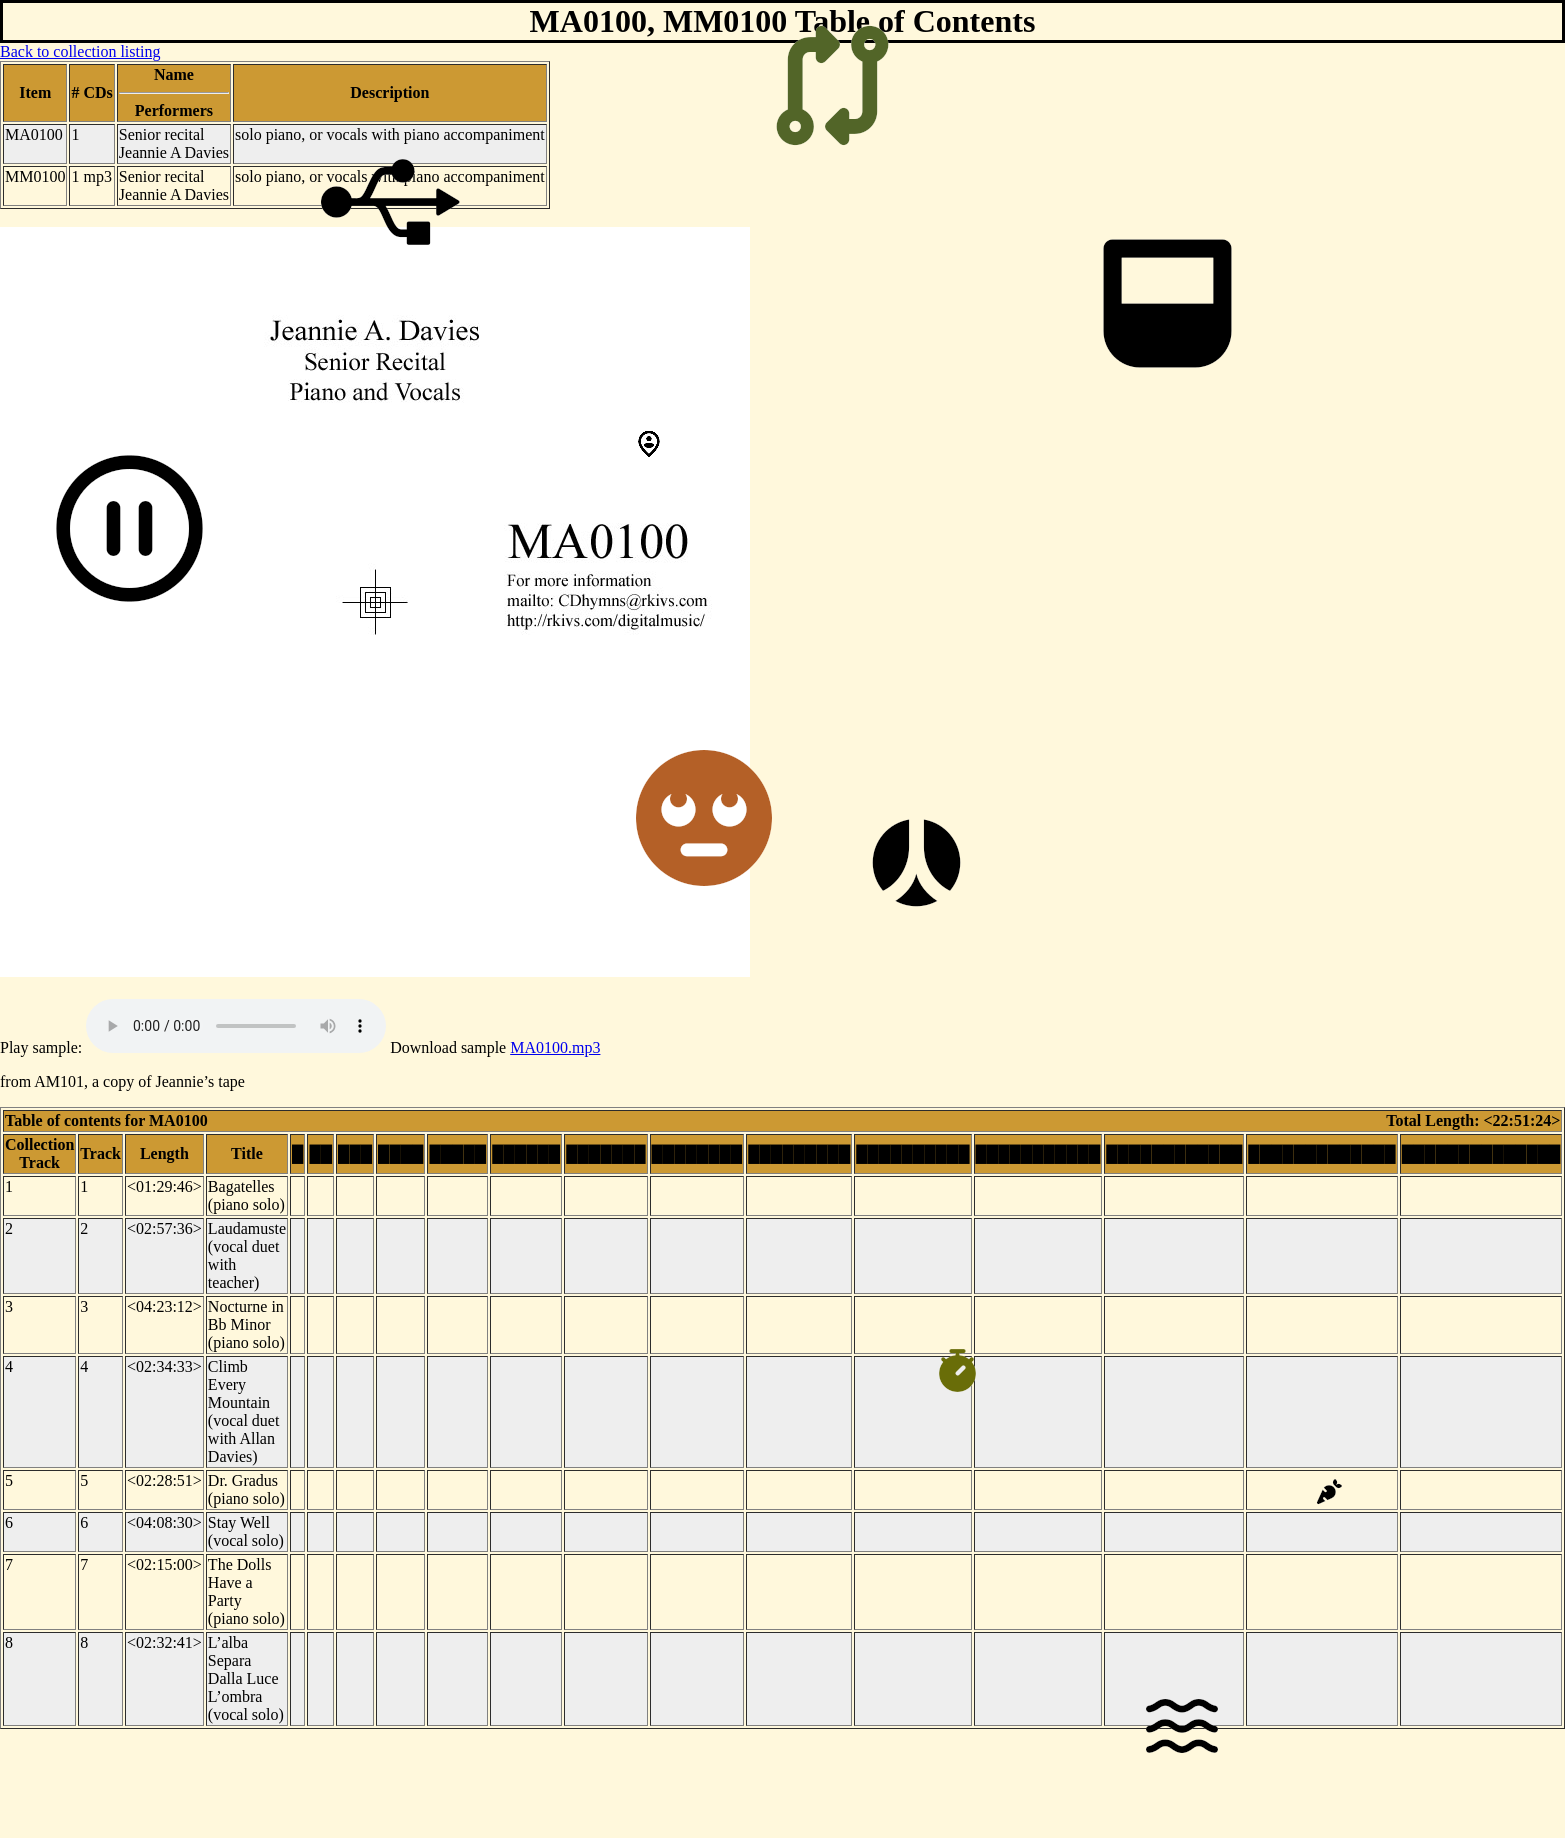  What do you see at coordinates (129, 528) in the screenshot?
I see `pause media playback` at bounding box center [129, 528].